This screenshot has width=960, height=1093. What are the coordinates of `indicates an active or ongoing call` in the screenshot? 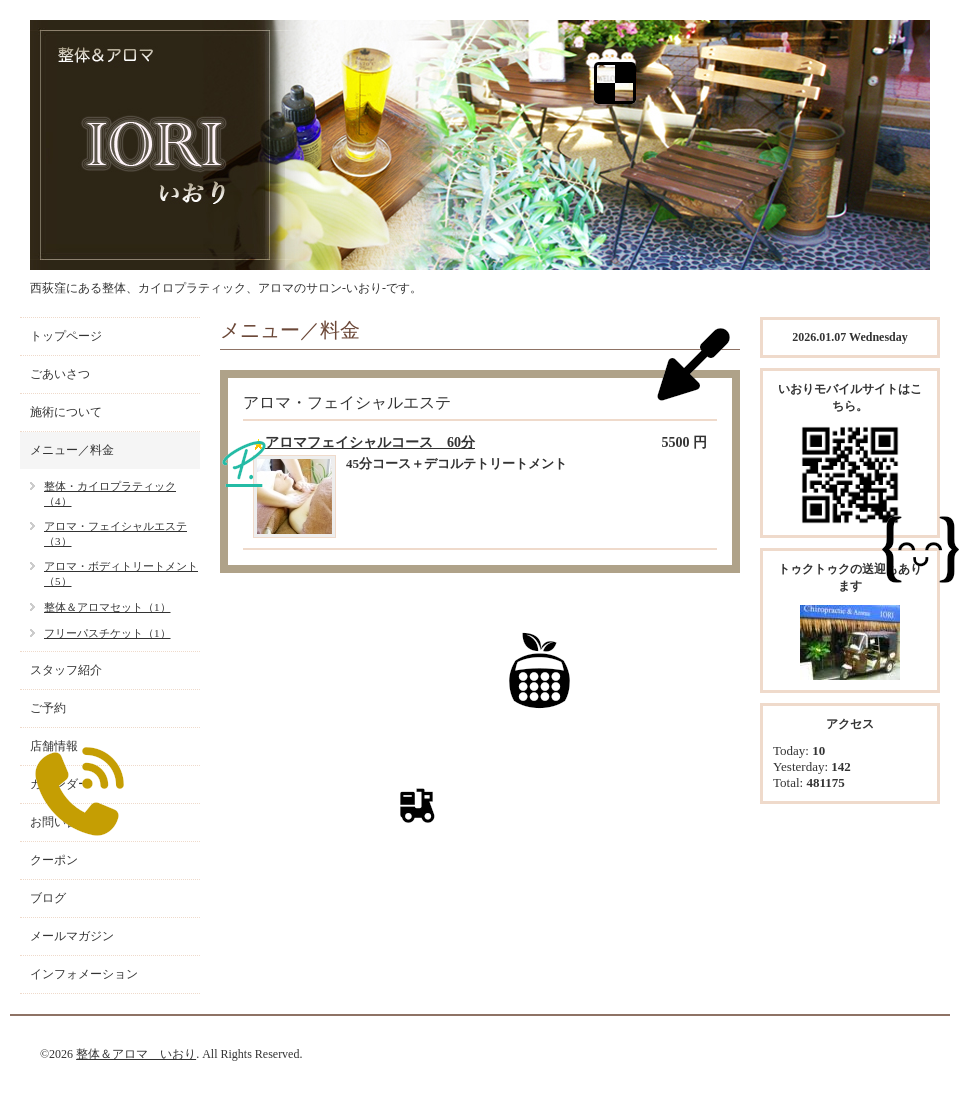 It's located at (77, 794).